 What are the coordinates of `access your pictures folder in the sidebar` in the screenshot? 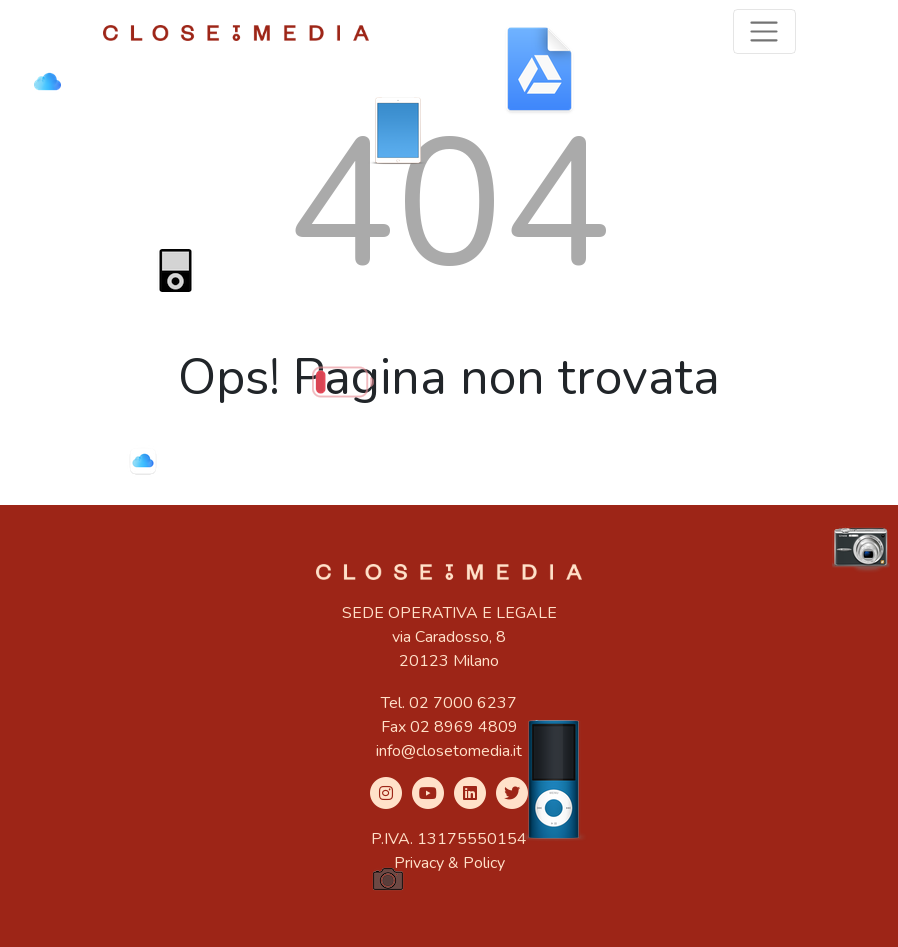 It's located at (388, 879).